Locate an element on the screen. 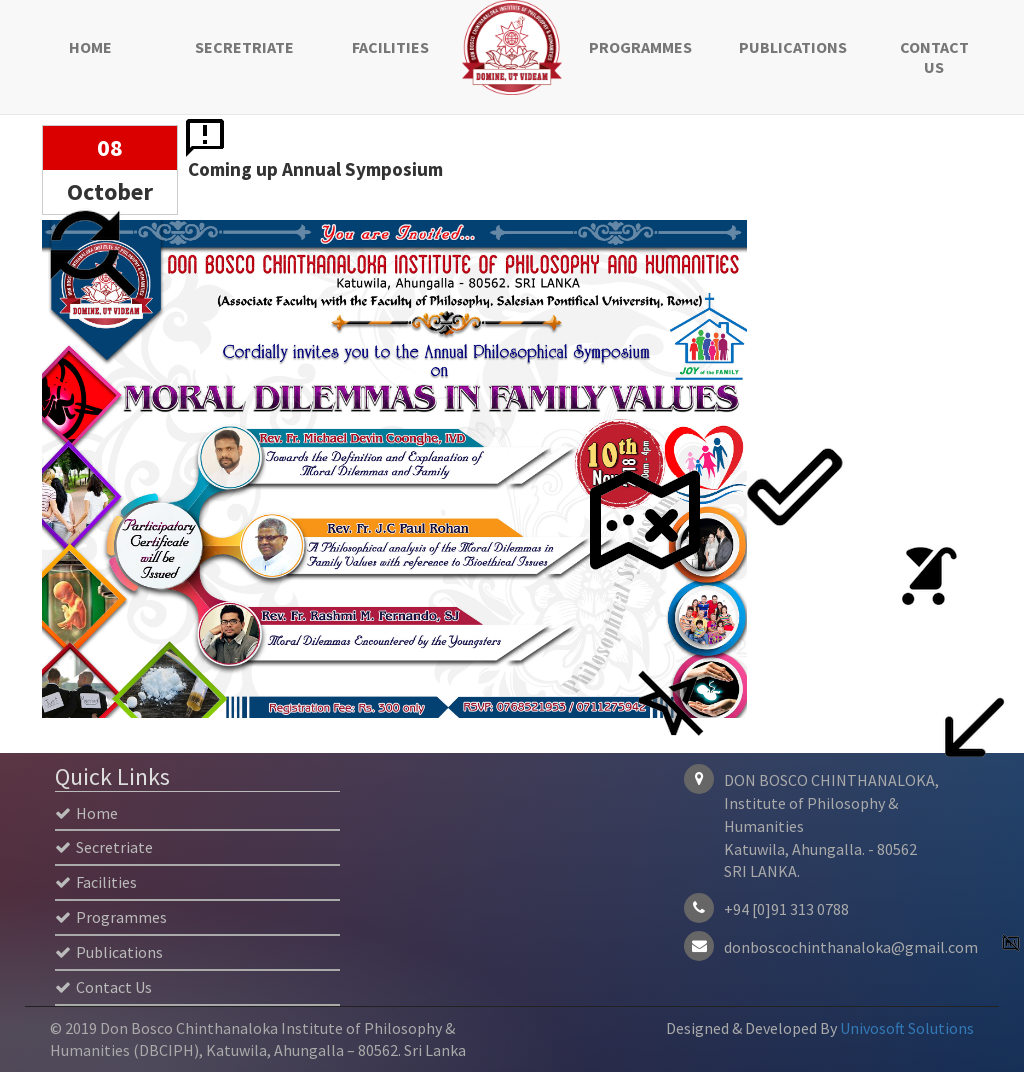 The image size is (1024, 1072). location sharing is disabled is located at coordinates (668, 705).